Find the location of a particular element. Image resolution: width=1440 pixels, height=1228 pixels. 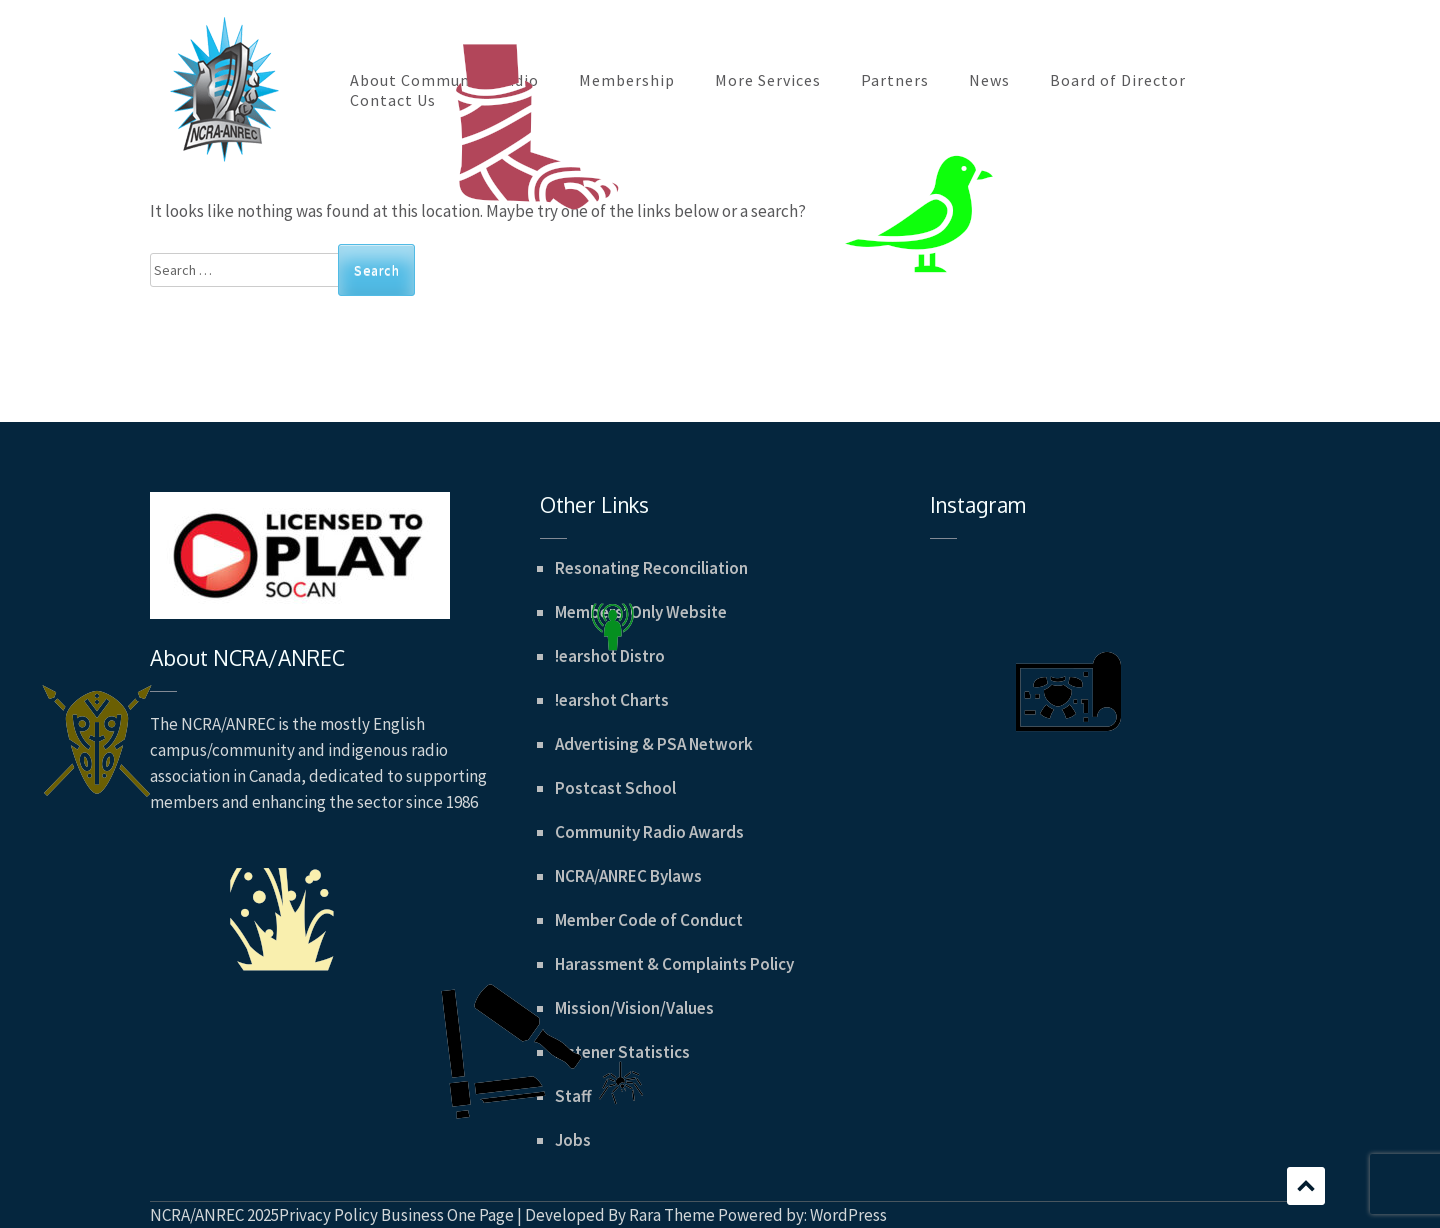

tribal or warrior faction emblem in a game is located at coordinates (97, 741).